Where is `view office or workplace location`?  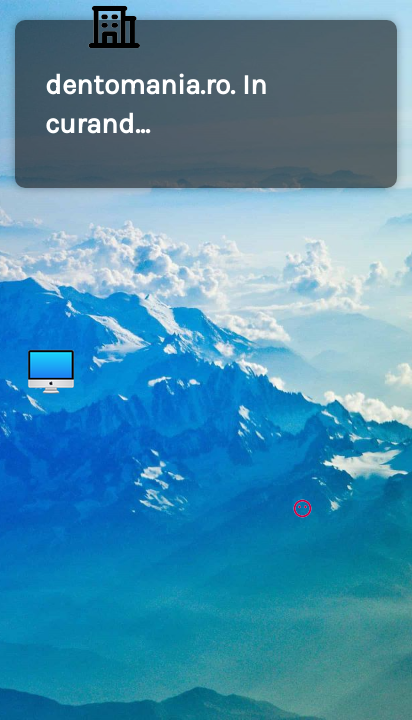
view office or workplace location is located at coordinates (113, 27).